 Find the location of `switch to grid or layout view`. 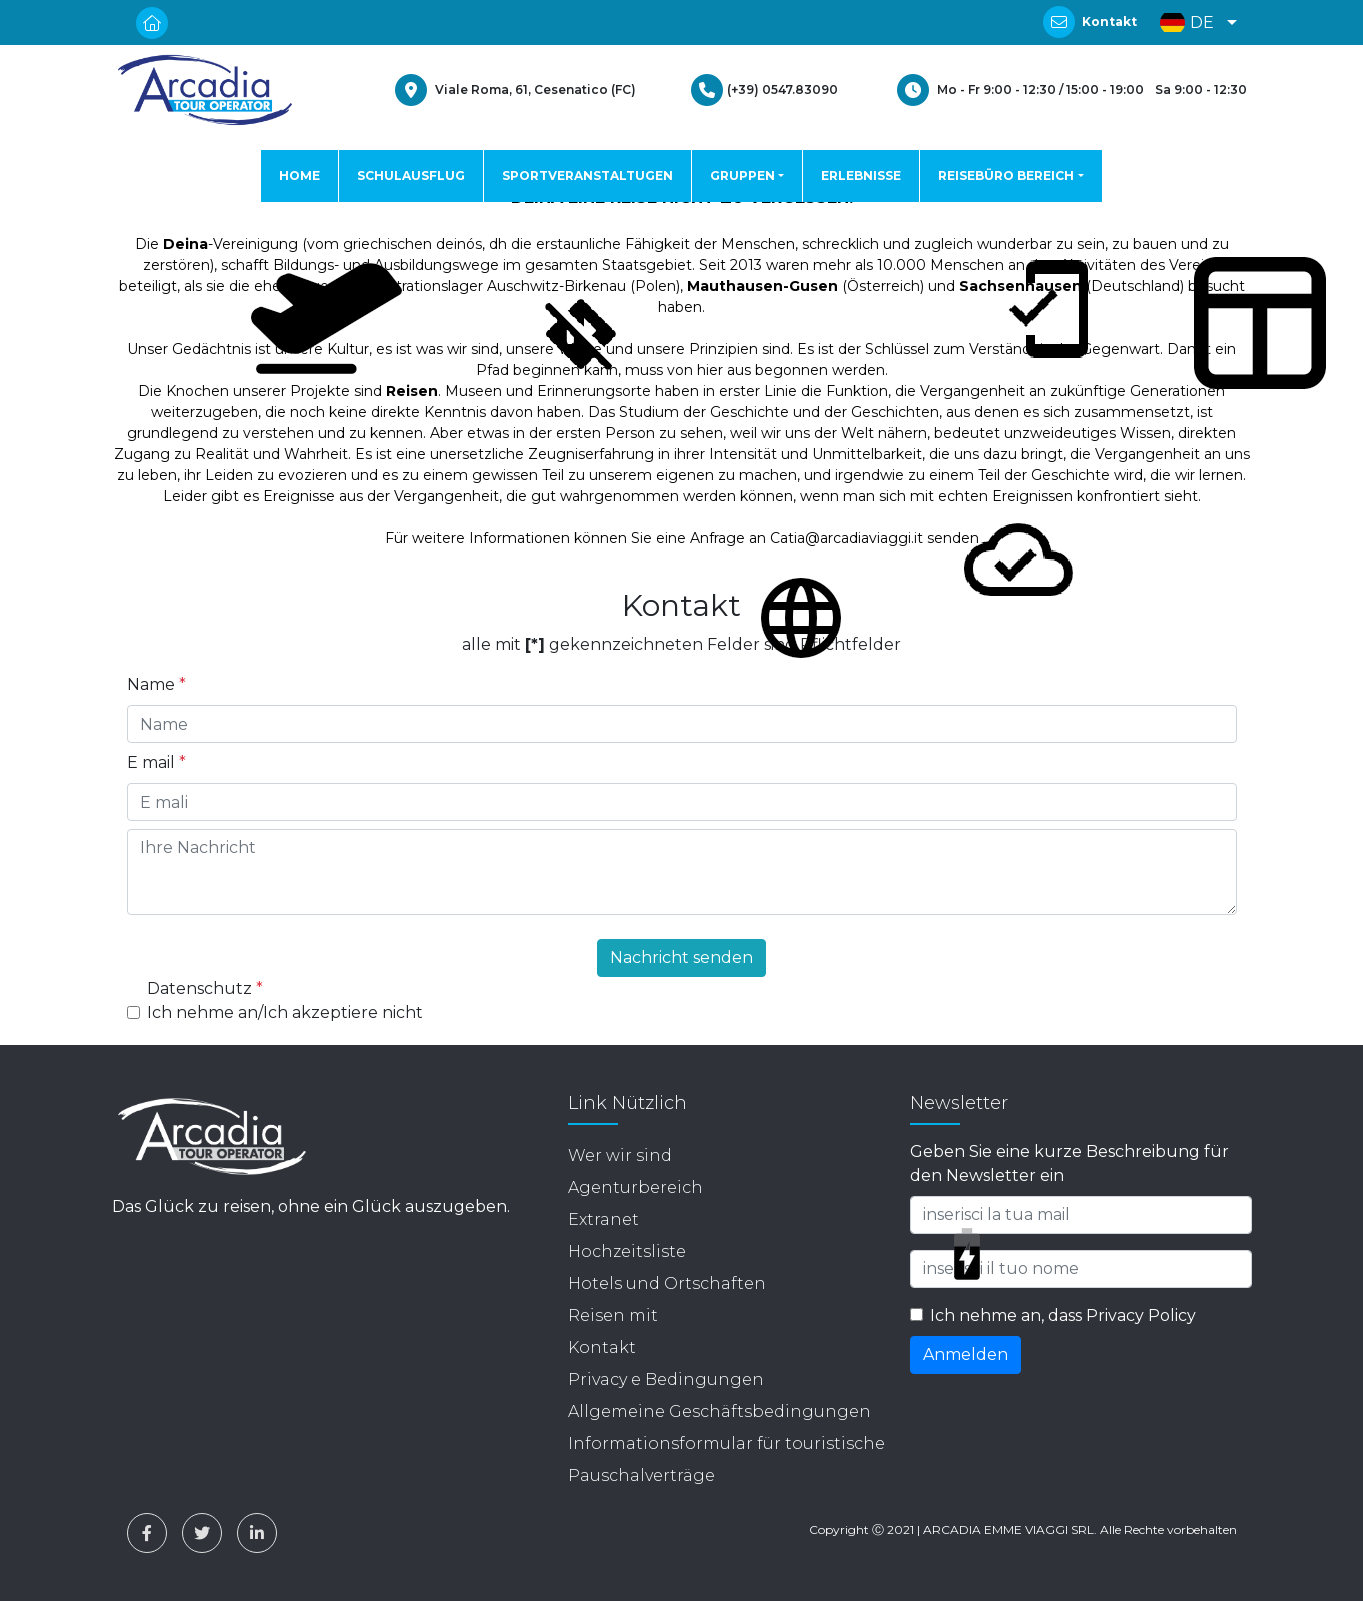

switch to grid or layout view is located at coordinates (1260, 323).